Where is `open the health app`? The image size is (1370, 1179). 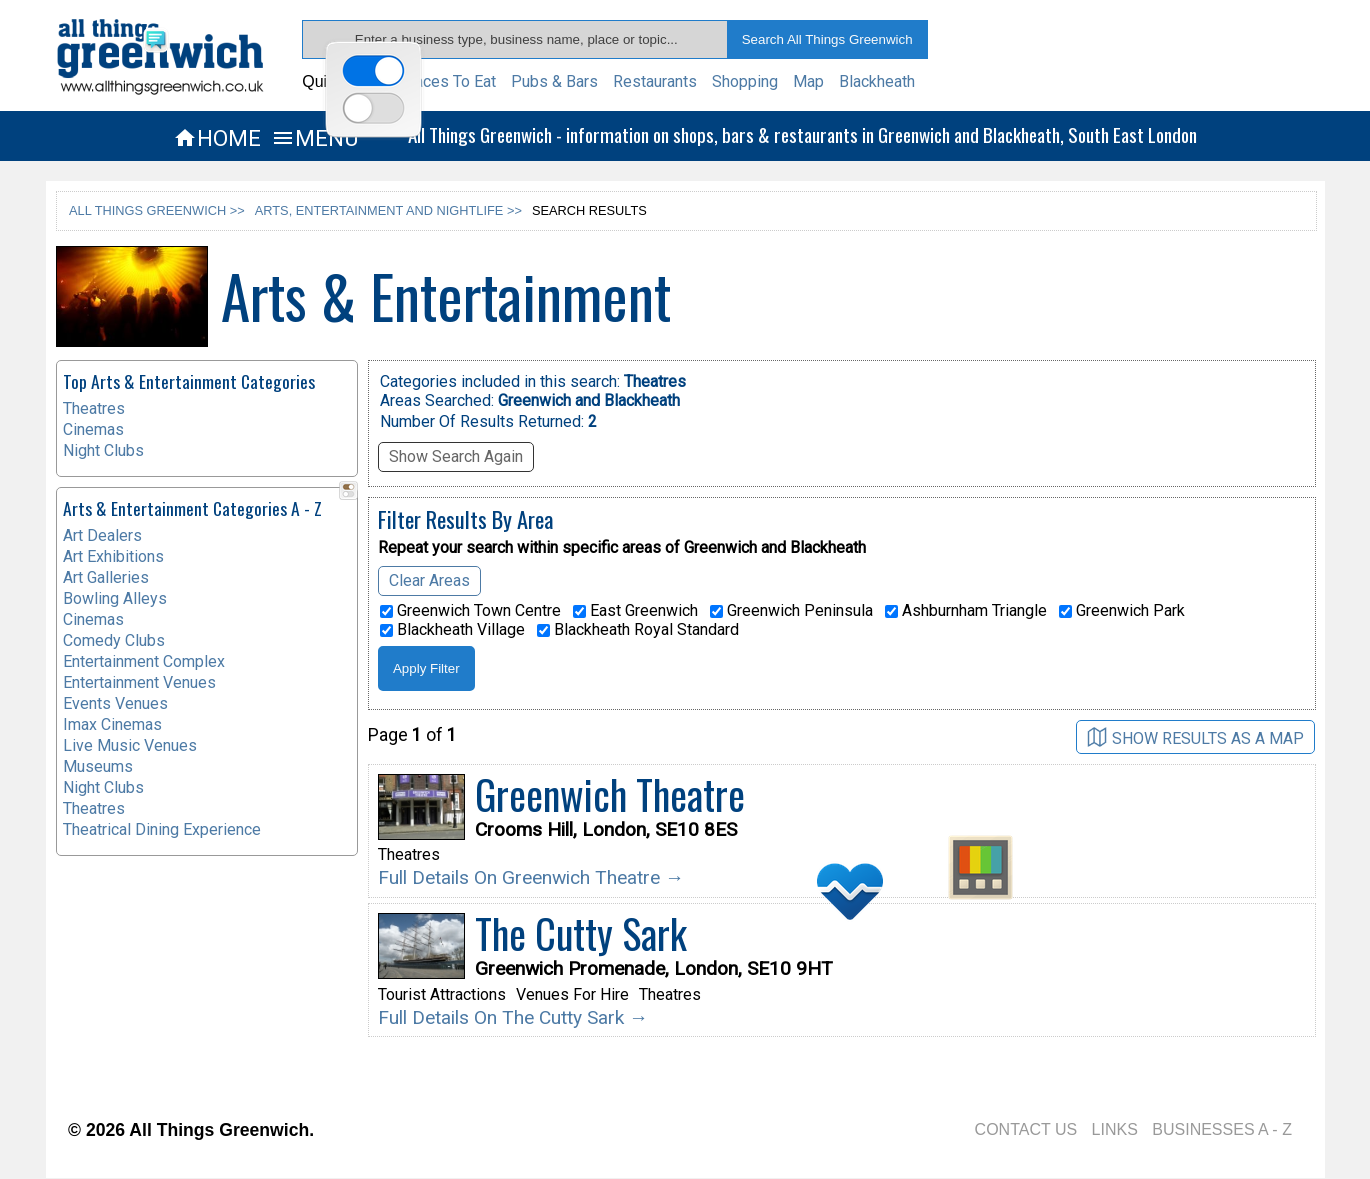 open the health app is located at coordinates (850, 891).